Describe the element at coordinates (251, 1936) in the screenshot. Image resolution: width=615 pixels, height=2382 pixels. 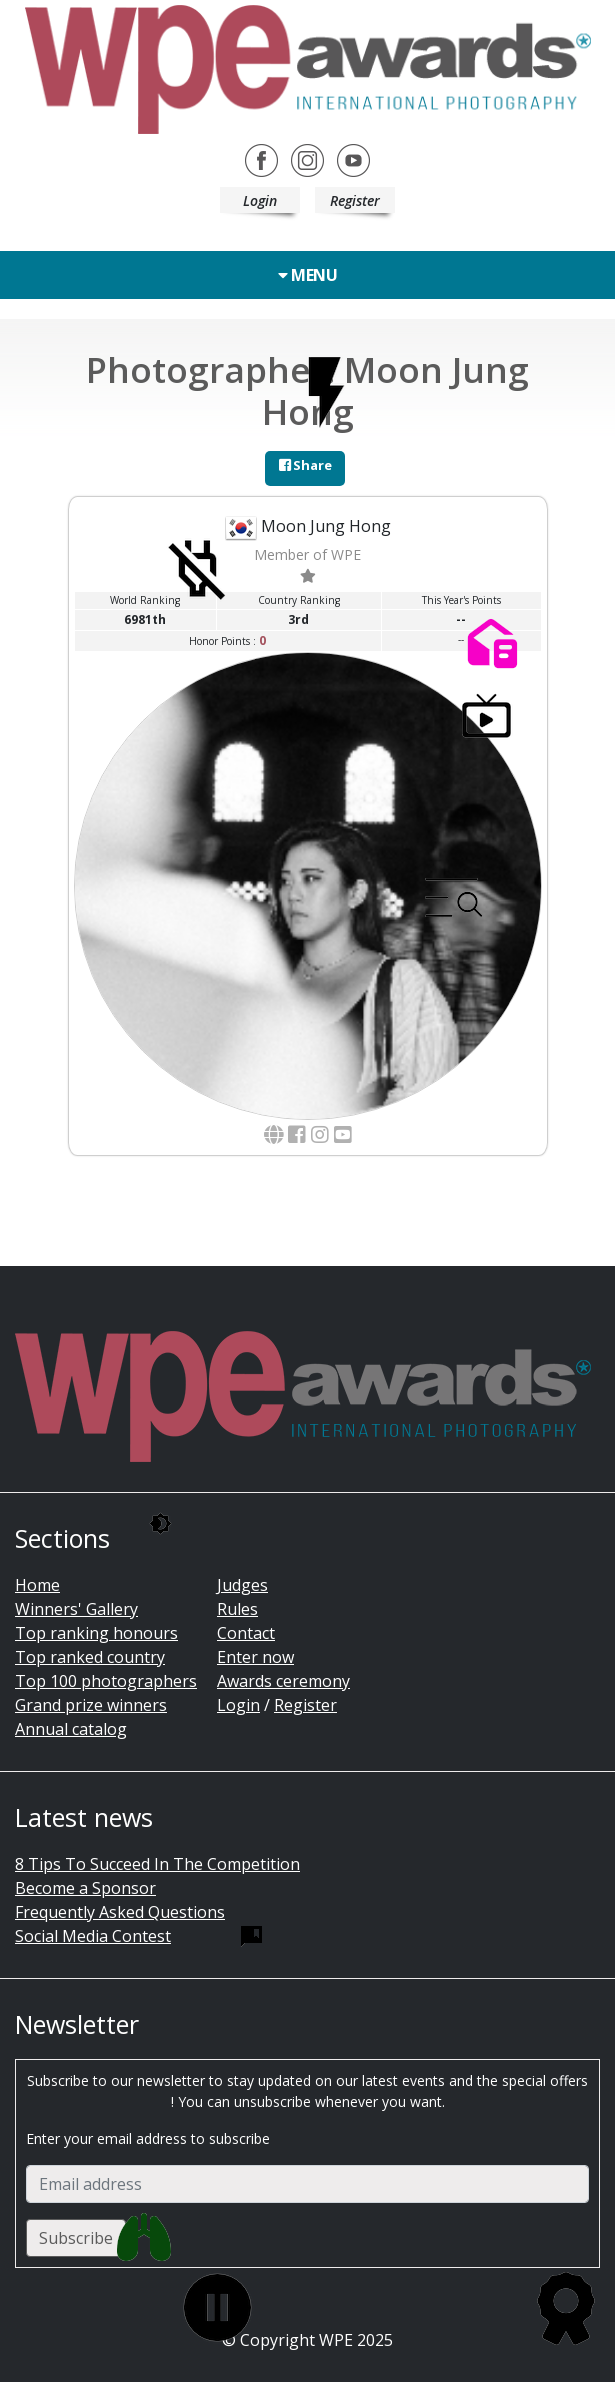
I see `access saved comments or notes` at that location.